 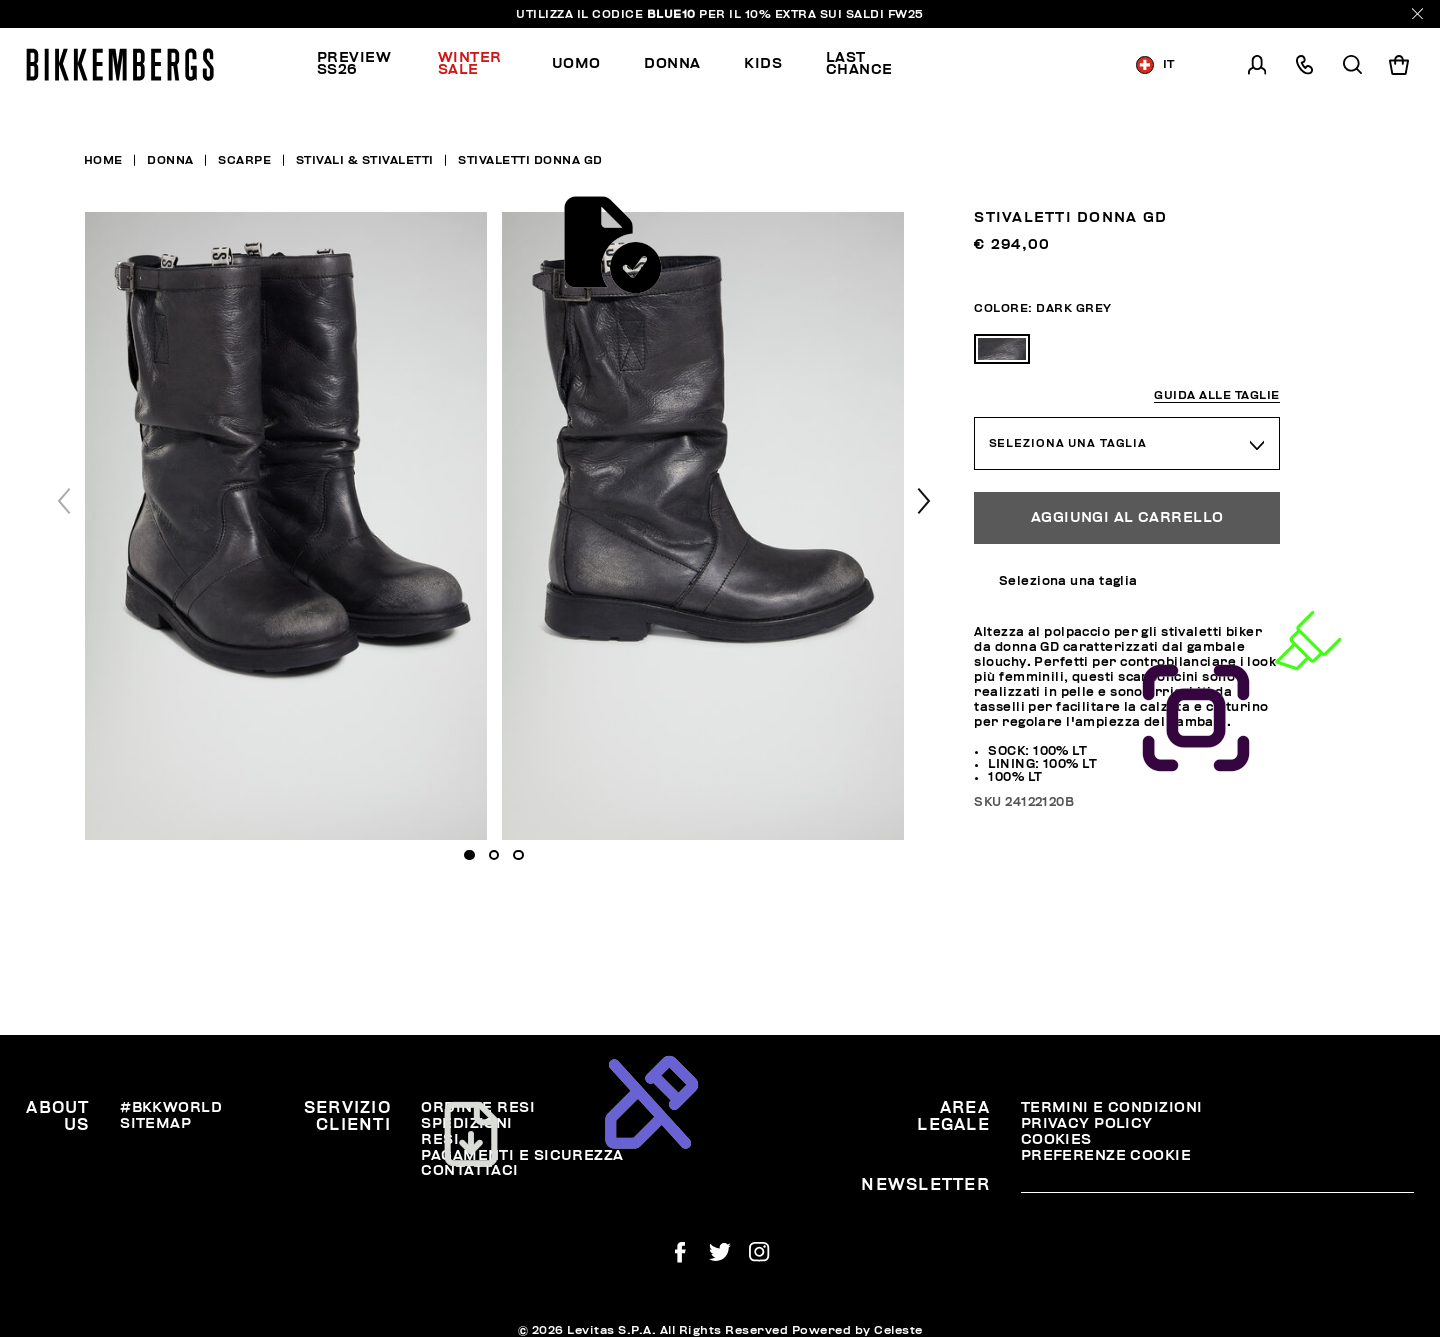 What do you see at coordinates (1306, 644) in the screenshot?
I see `highlight or mark selected text` at bounding box center [1306, 644].